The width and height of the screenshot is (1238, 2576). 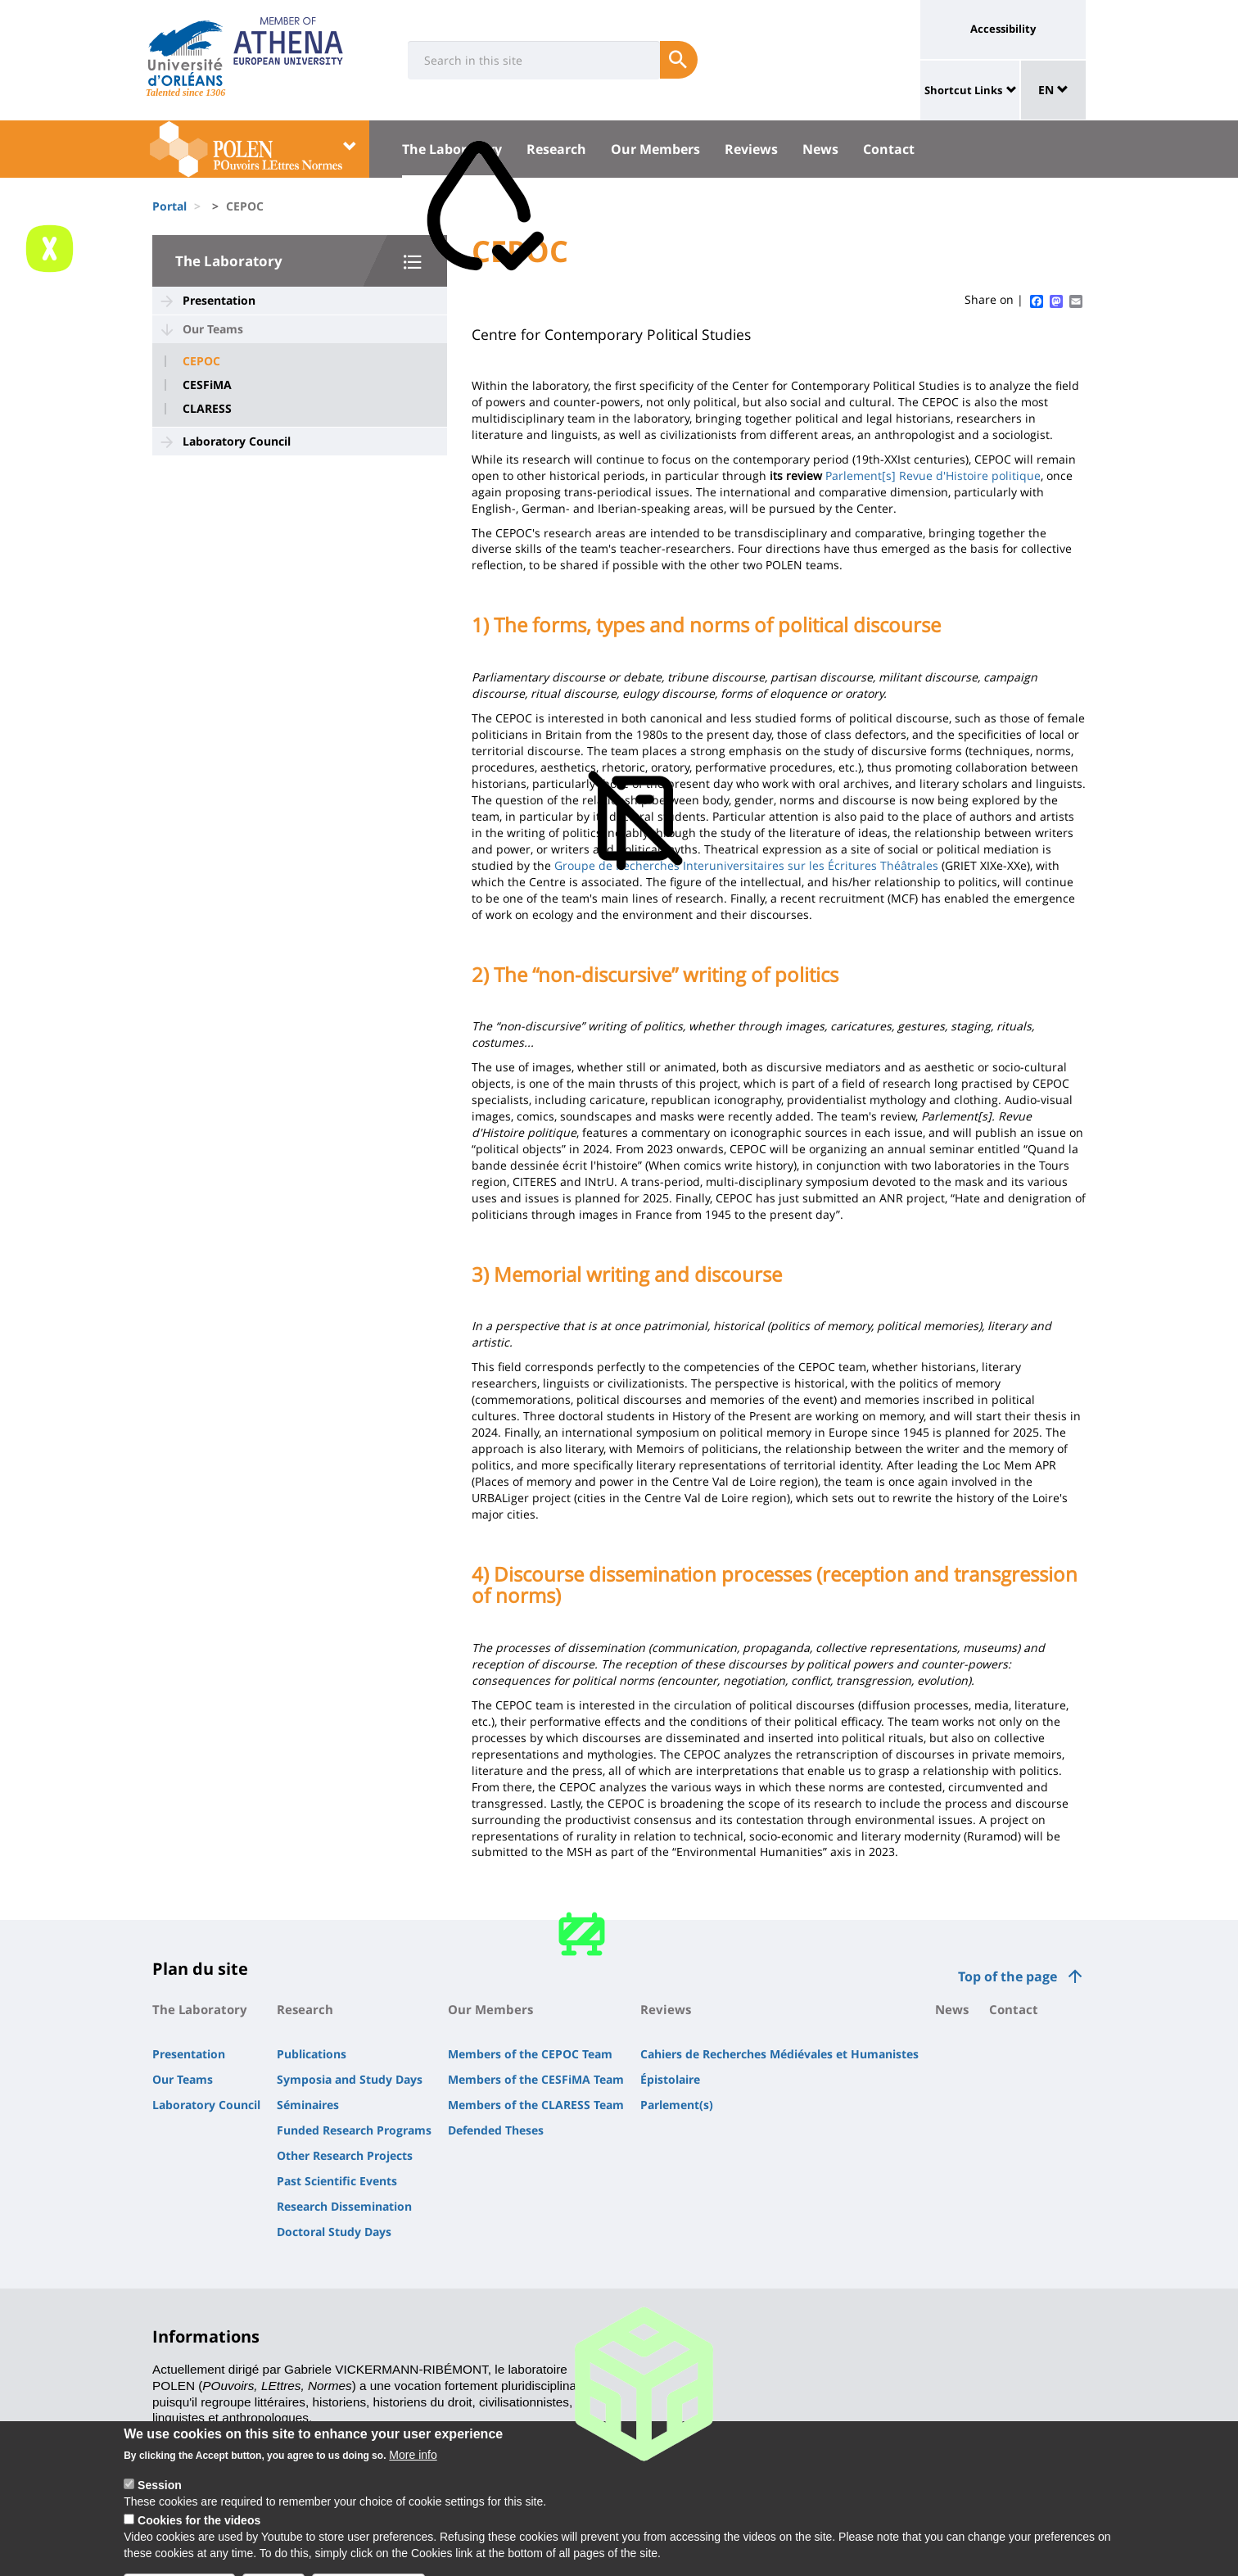 I want to click on open CodeSandbox development environment, so click(x=644, y=2384).